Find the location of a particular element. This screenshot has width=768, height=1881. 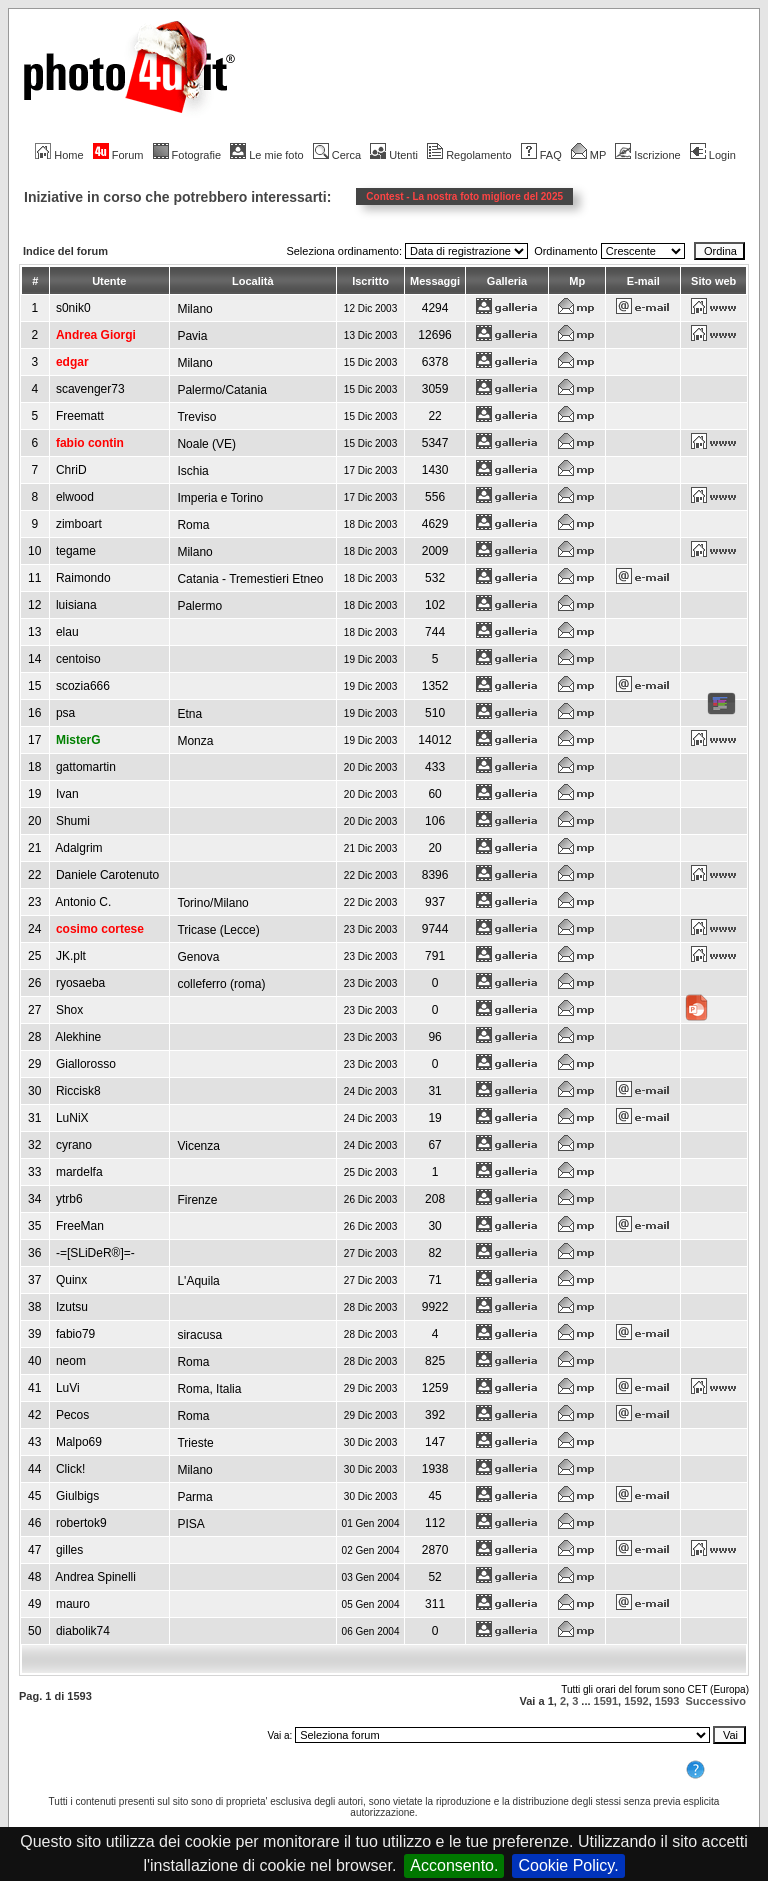

open help documentation is located at coordinates (695, 1769).